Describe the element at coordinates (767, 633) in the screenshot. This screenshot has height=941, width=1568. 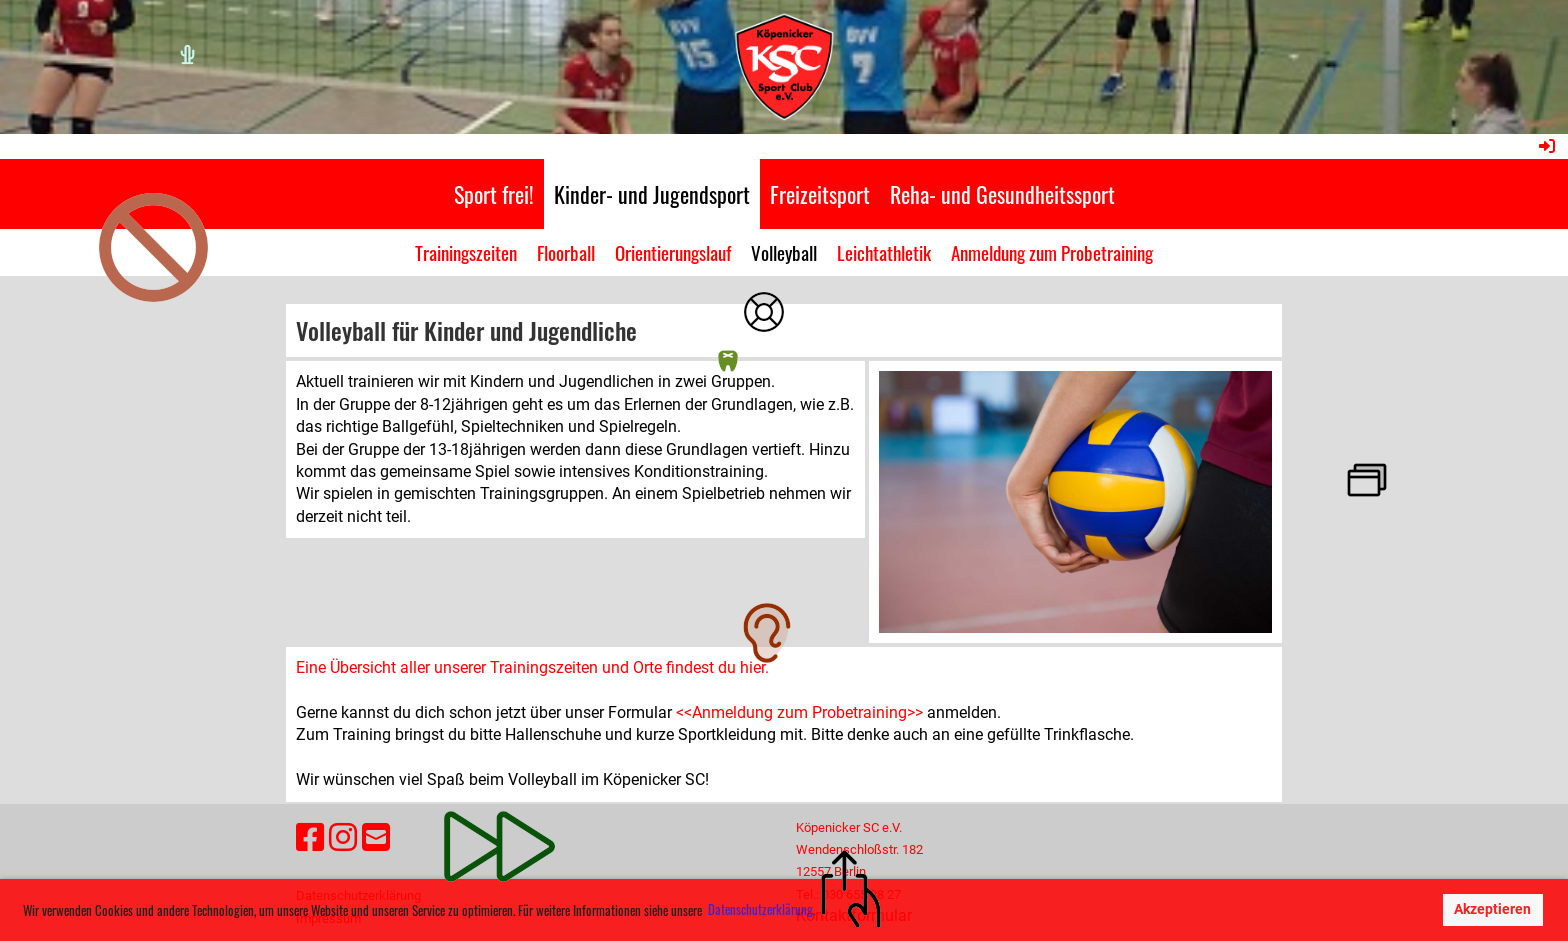
I see `access audio or hearing settings` at that location.